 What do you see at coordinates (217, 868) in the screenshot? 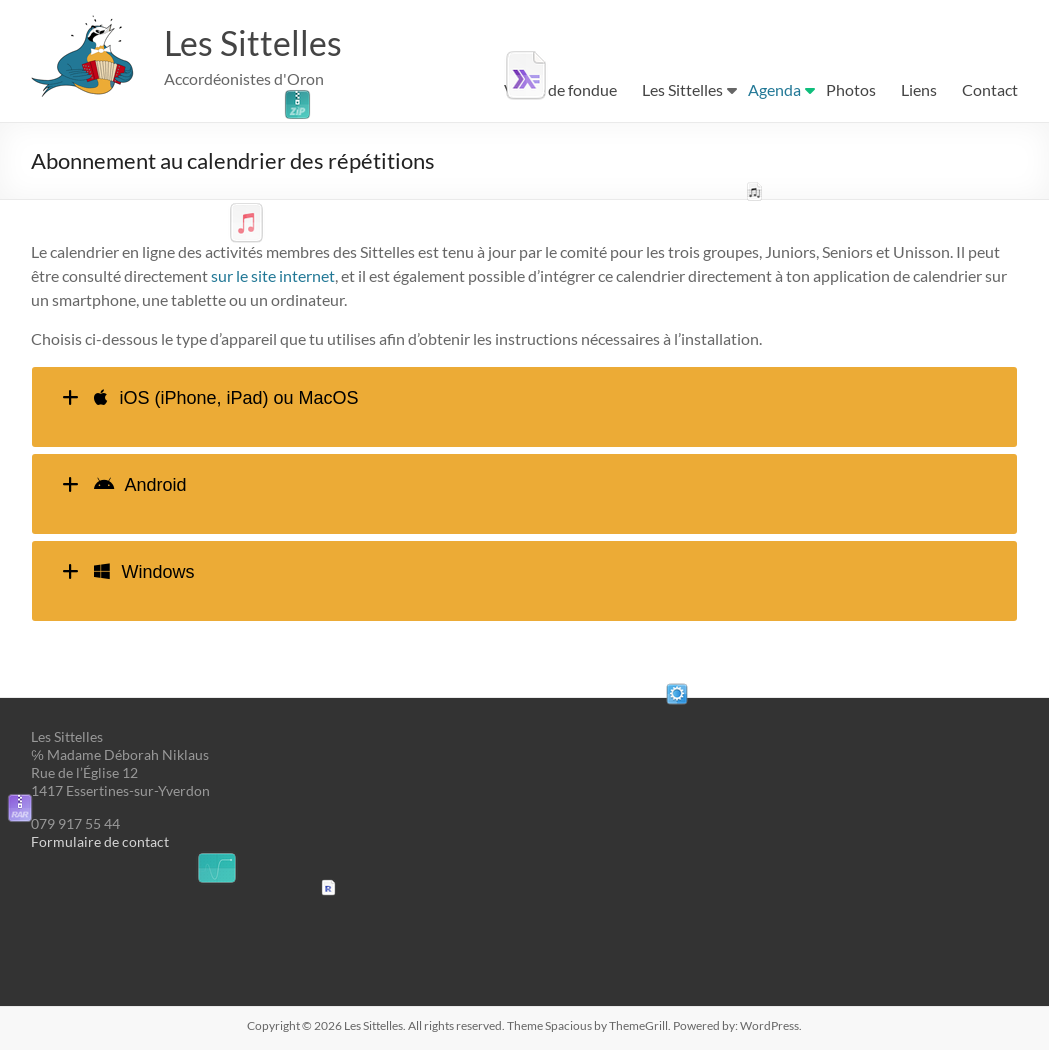
I see `open psensor temperature monitoring app` at bounding box center [217, 868].